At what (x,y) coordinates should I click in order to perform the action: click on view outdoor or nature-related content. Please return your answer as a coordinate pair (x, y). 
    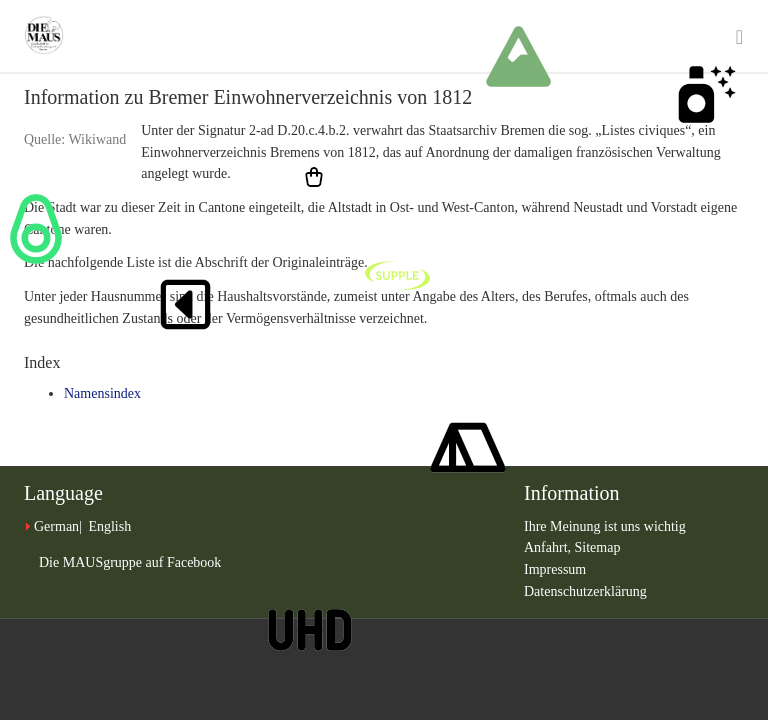
    Looking at the image, I should click on (518, 58).